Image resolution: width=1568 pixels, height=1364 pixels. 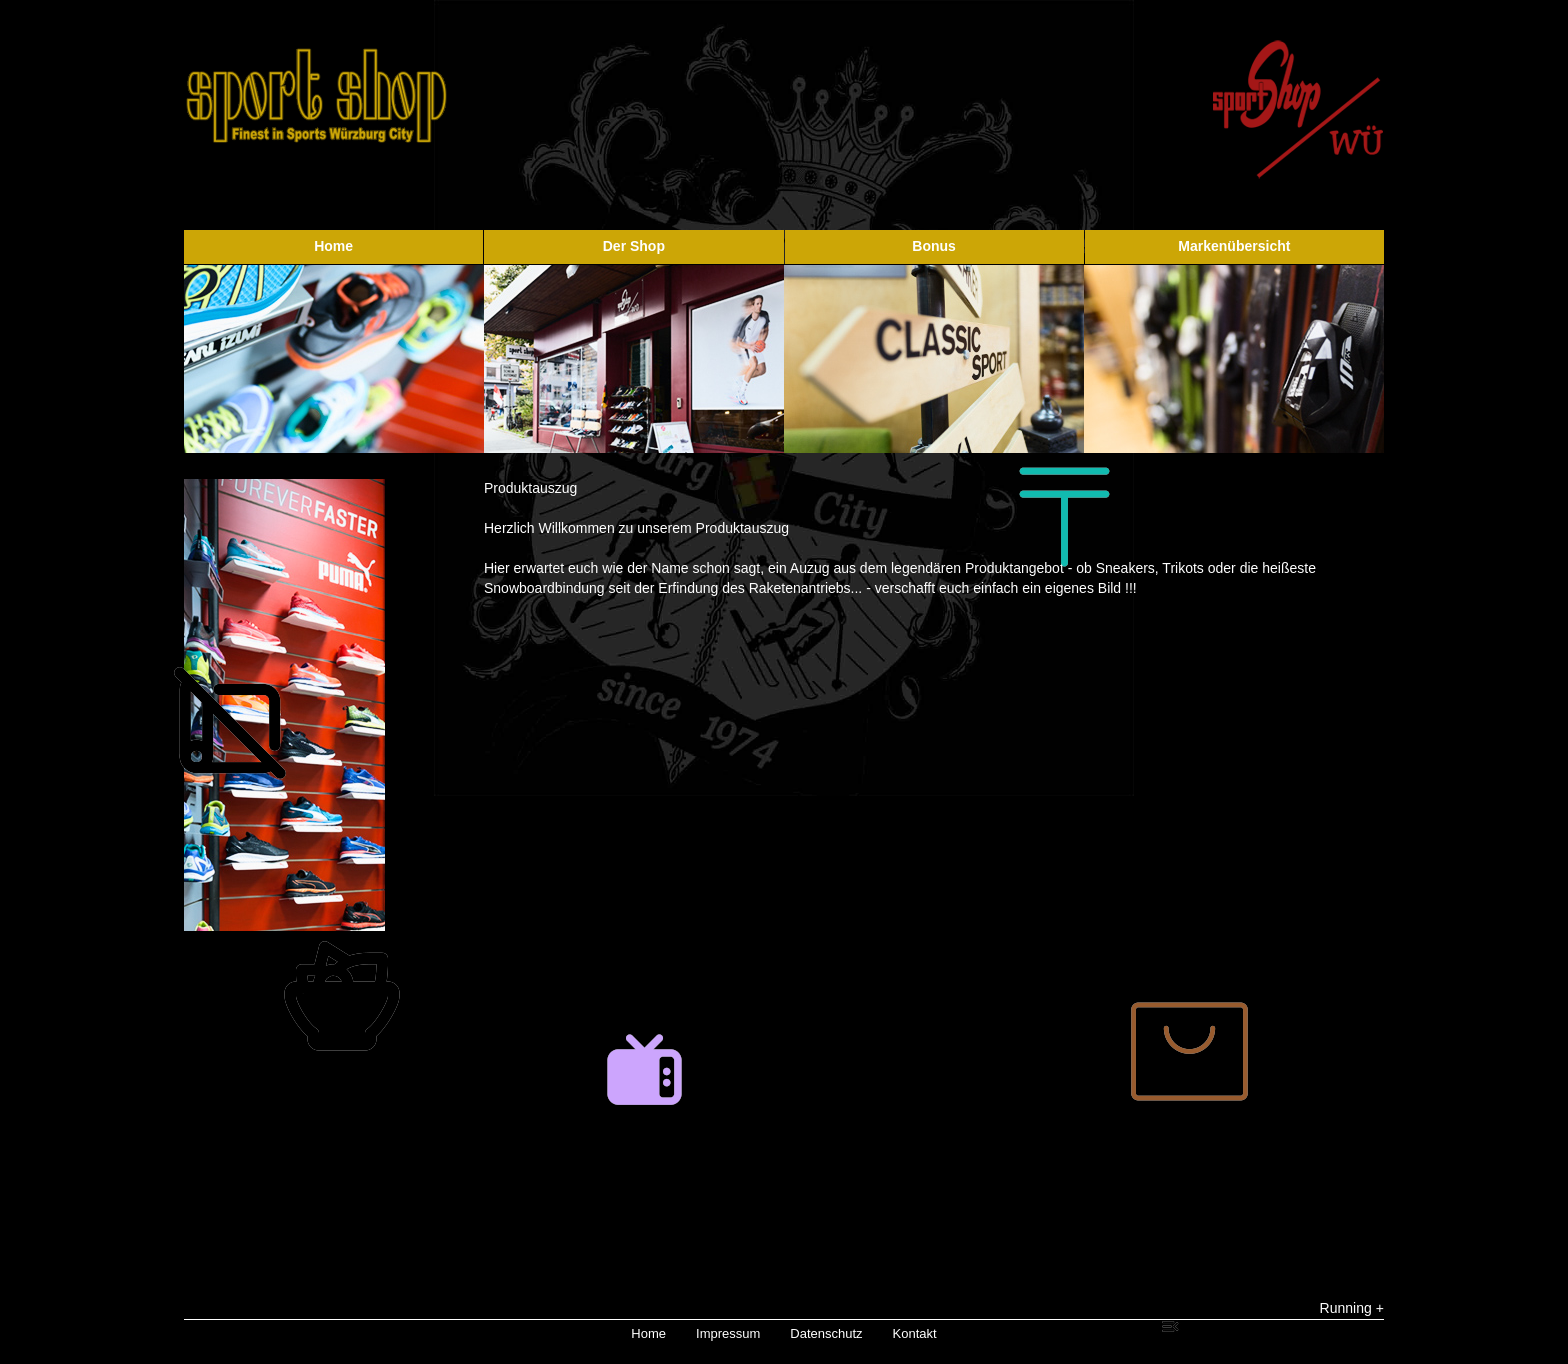 I want to click on view salad or healthy food options, so click(x=342, y=993).